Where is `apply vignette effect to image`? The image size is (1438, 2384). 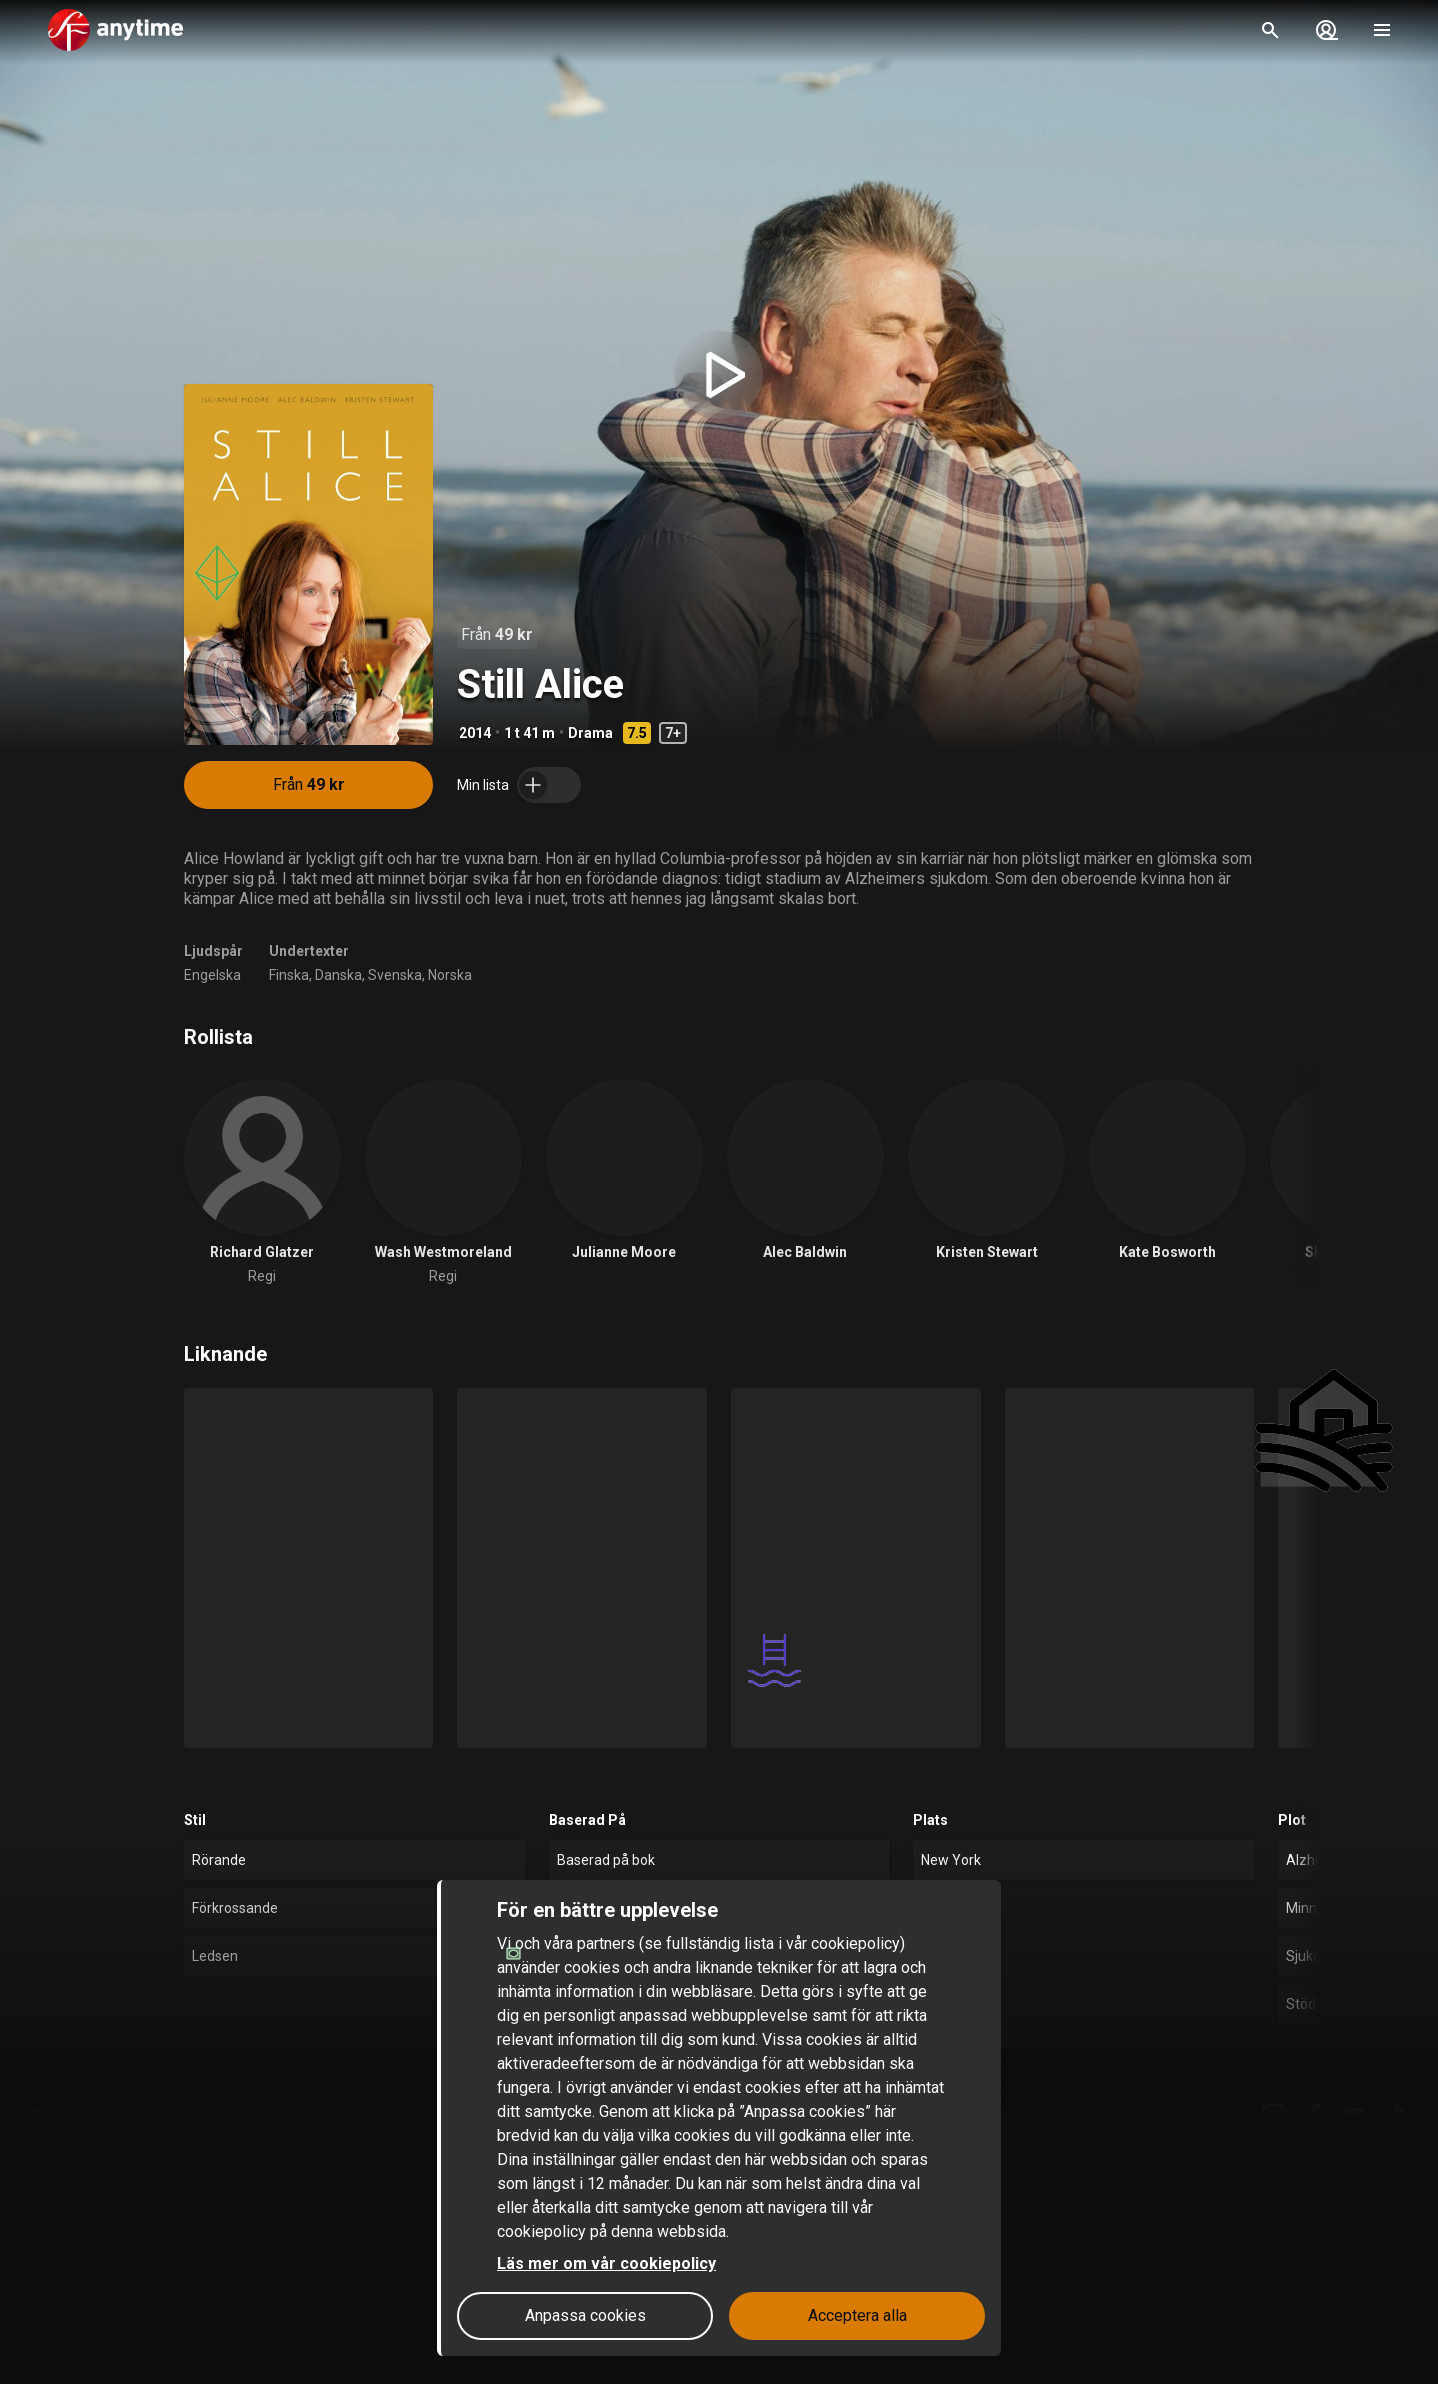
apply vignette effect to image is located at coordinates (513, 1953).